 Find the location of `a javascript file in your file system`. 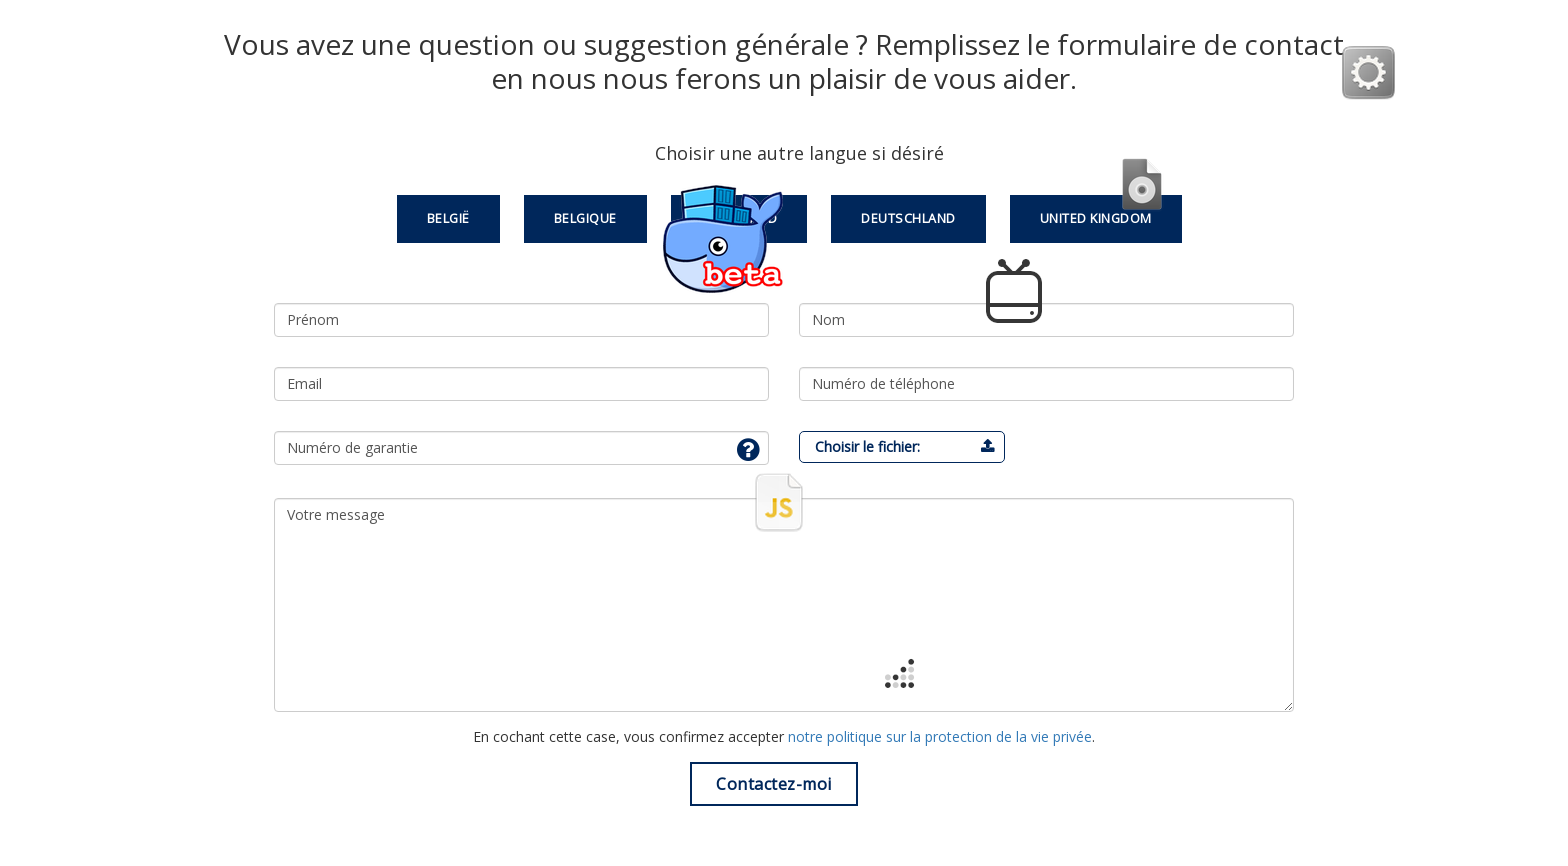

a javascript file in your file system is located at coordinates (779, 502).